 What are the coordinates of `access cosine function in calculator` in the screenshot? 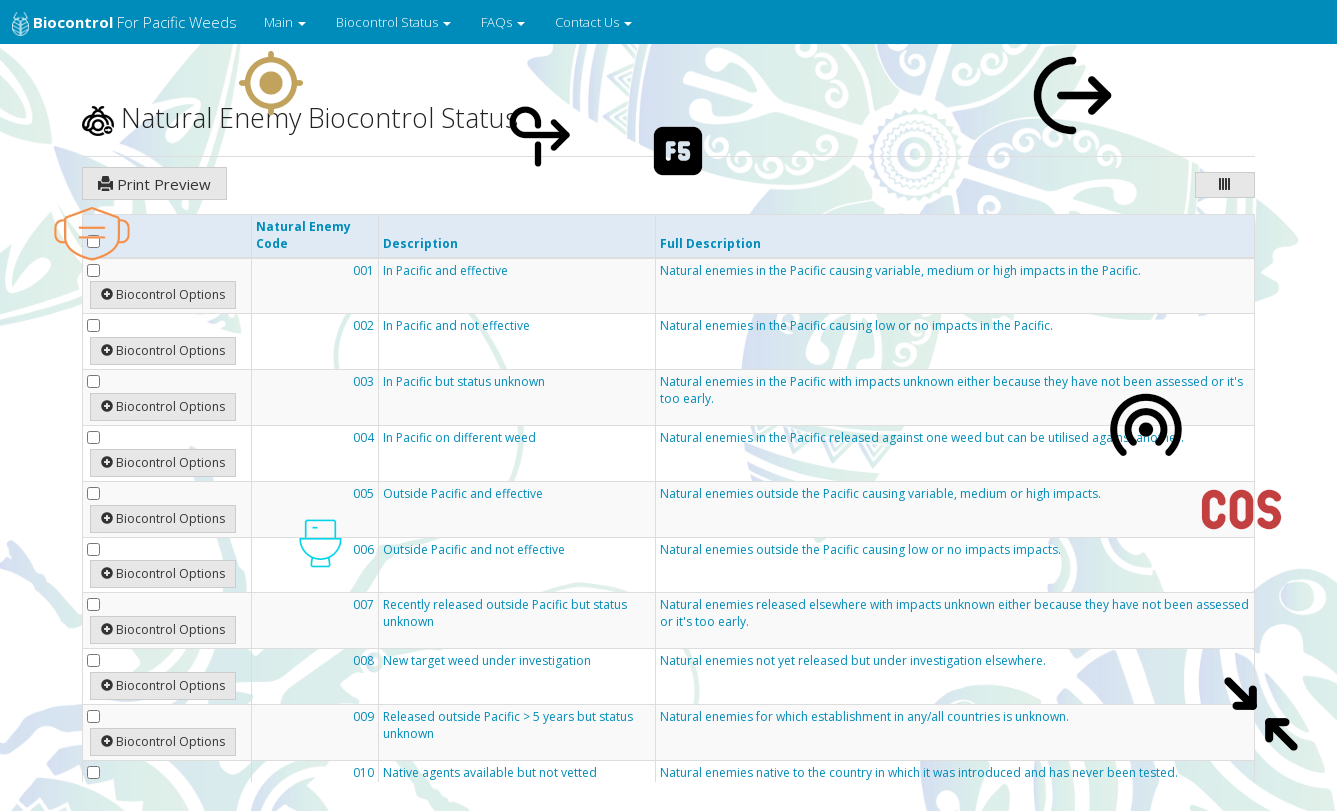 It's located at (1241, 509).